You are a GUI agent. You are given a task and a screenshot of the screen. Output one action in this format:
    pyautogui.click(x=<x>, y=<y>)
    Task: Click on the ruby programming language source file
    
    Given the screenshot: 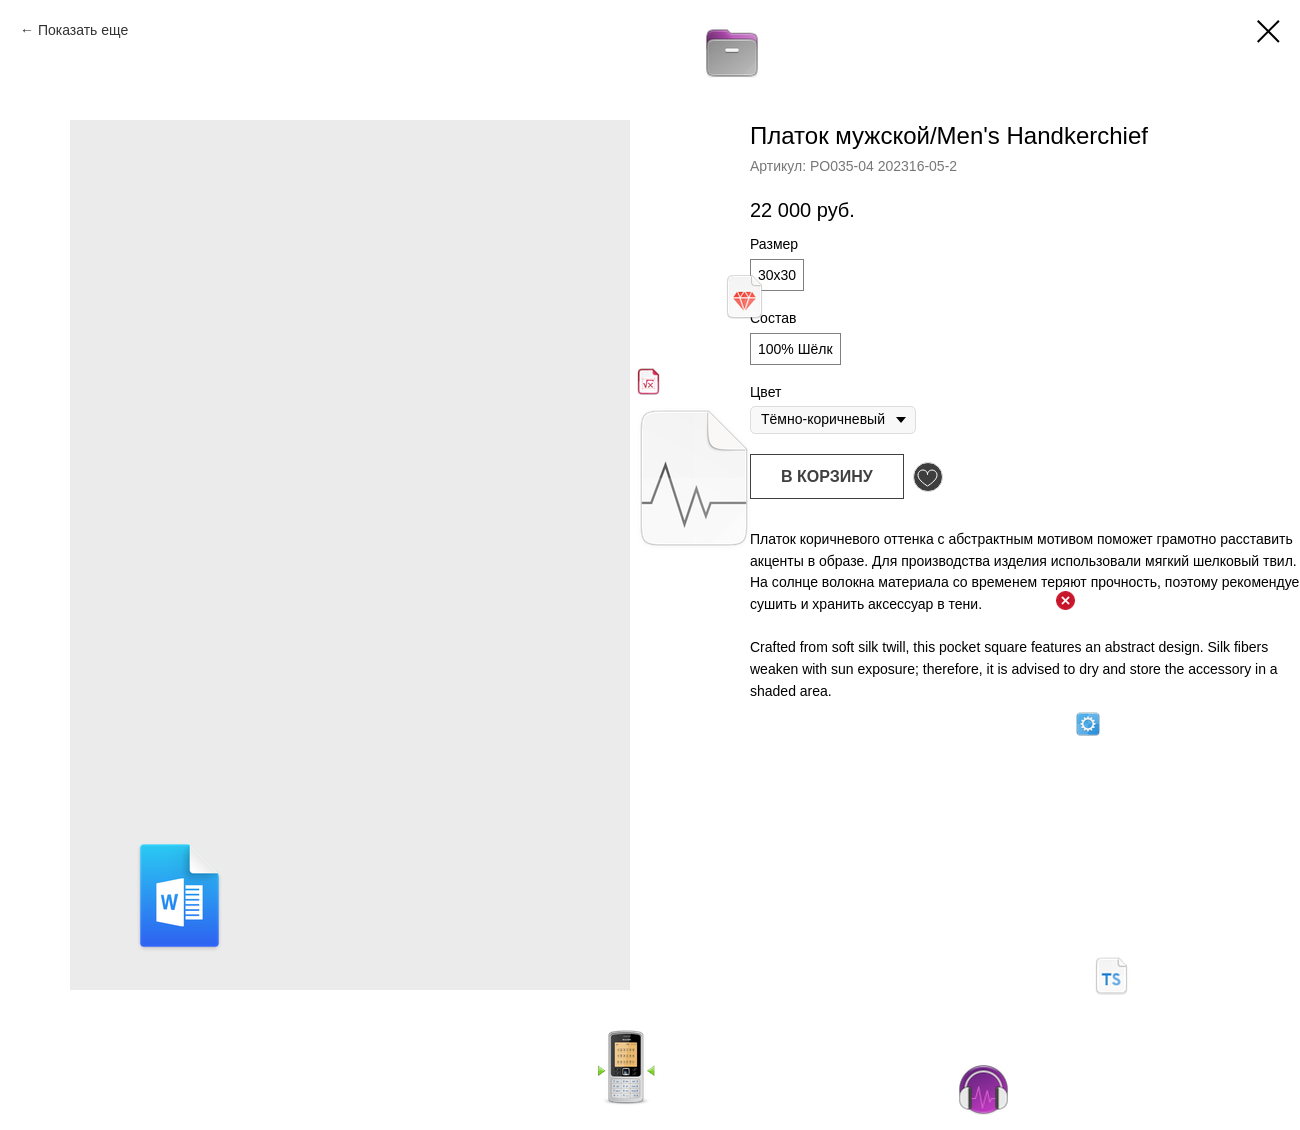 What is the action you would take?
    pyautogui.click(x=744, y=296)
    